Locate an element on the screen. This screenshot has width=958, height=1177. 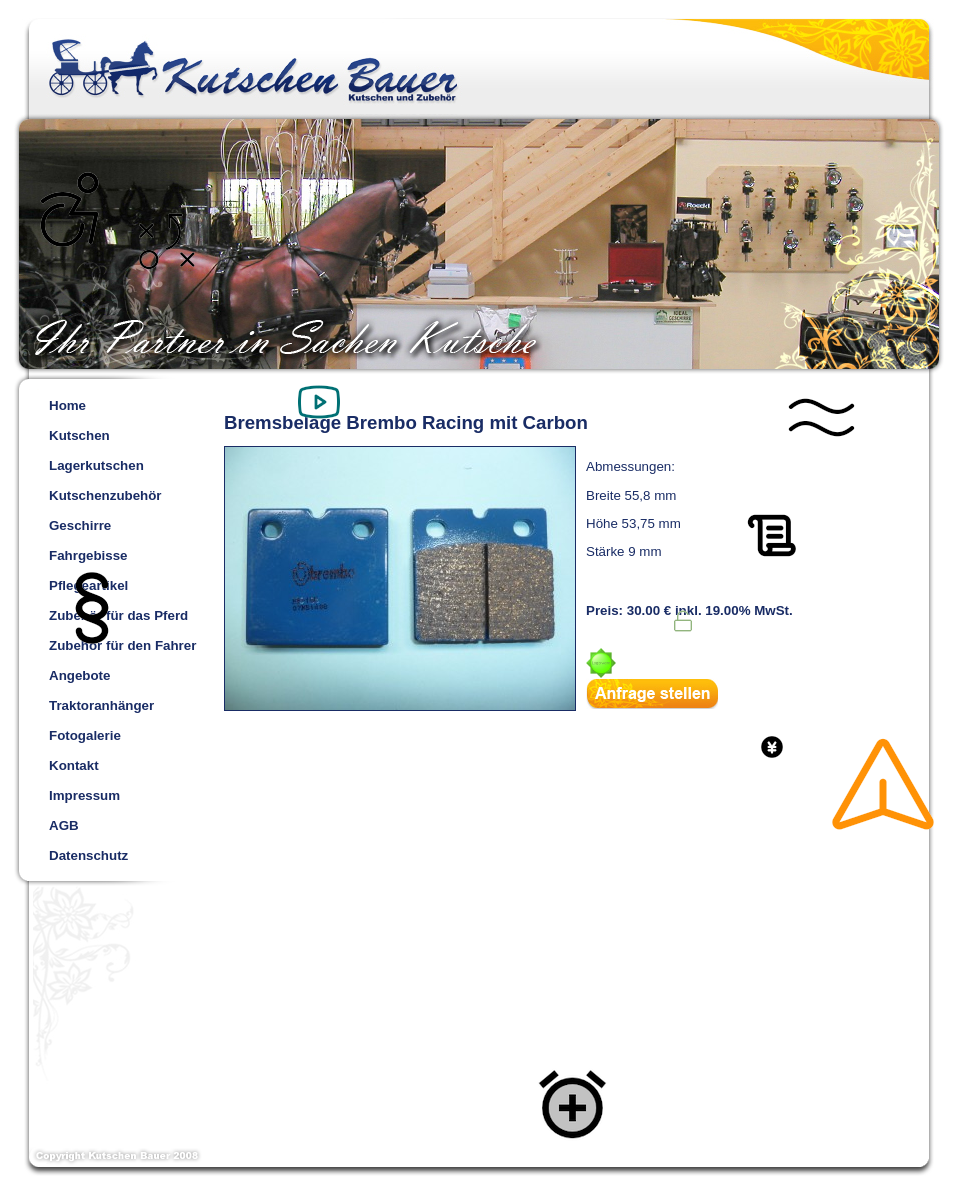
indicates a section break or divider in a document is located at coordinates (92, 608).